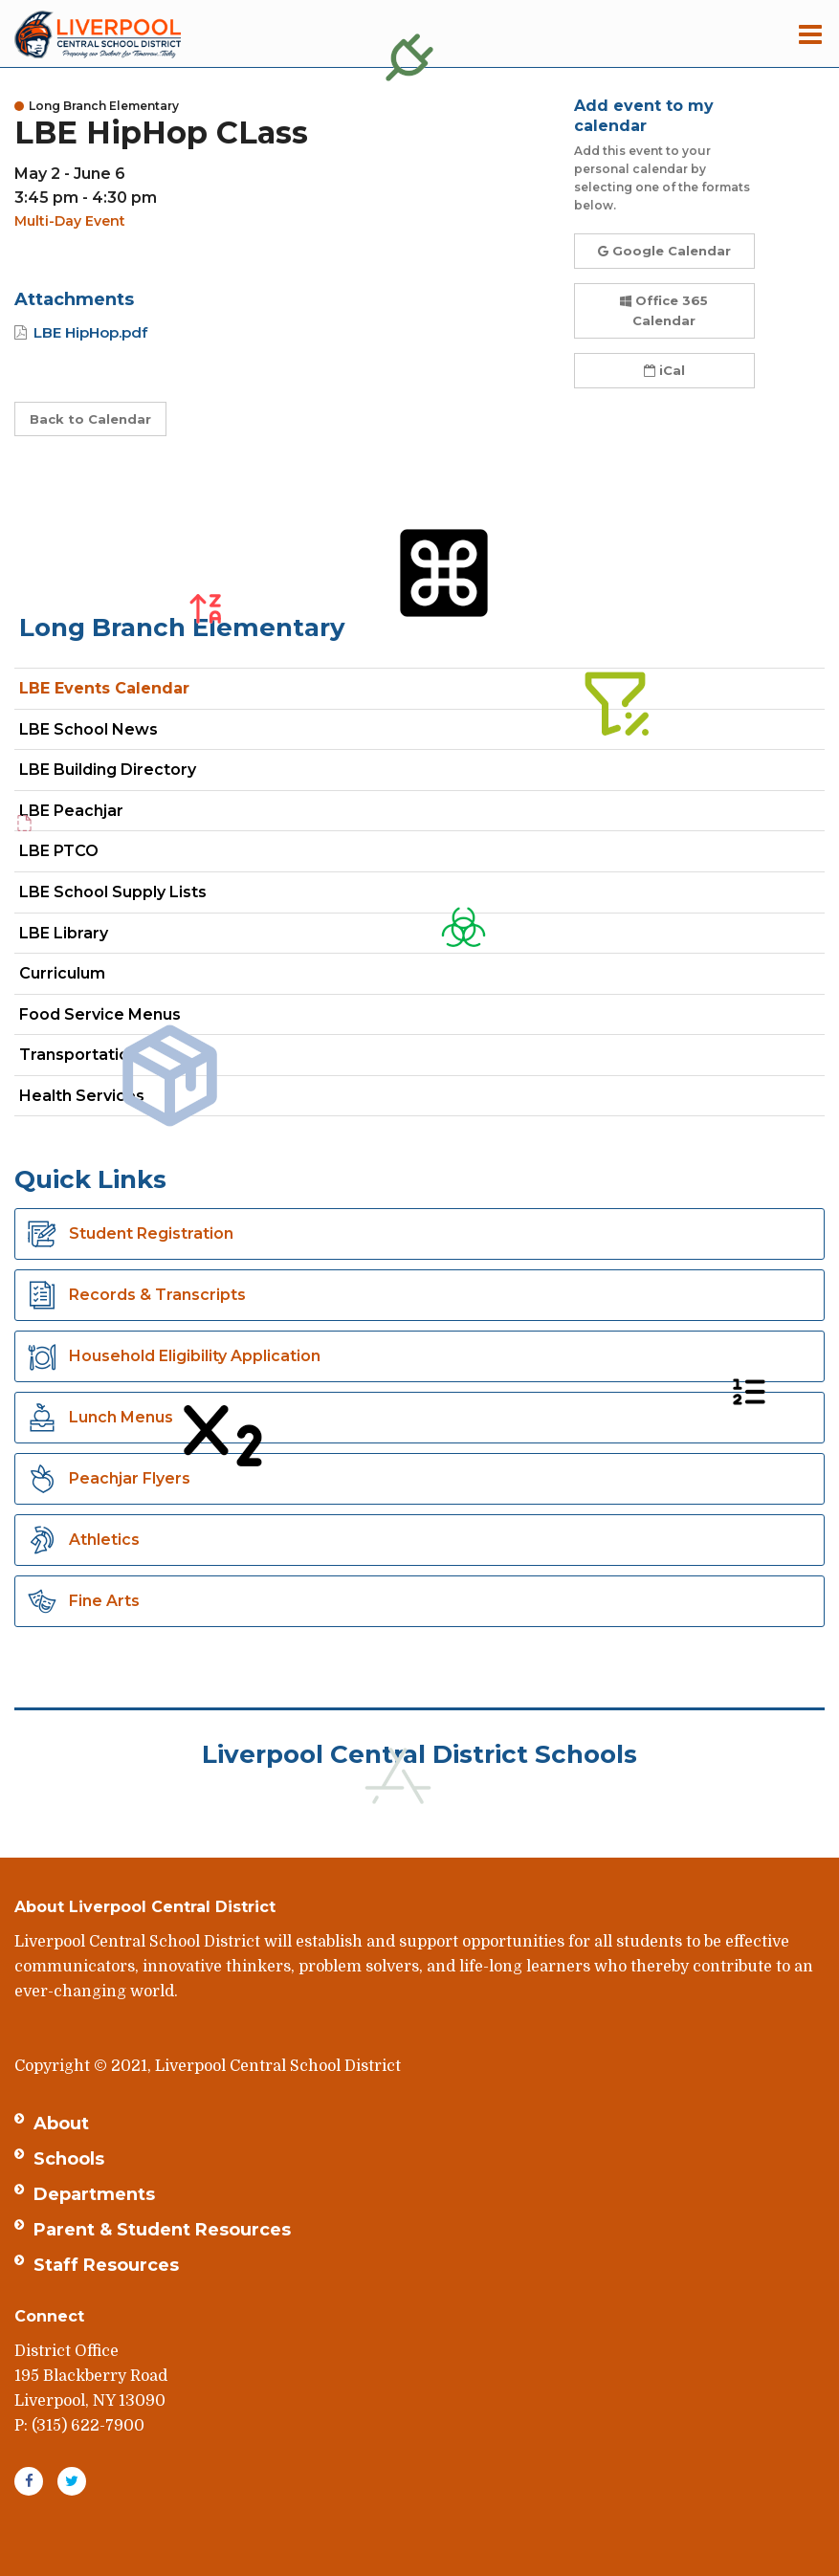 This screenshot has height=2576, width=839. What do you see at coordinates (444, 573) in the screenshot?
I see `command key modifier for keyboard shortcuts` at bounding box center [444, 573].